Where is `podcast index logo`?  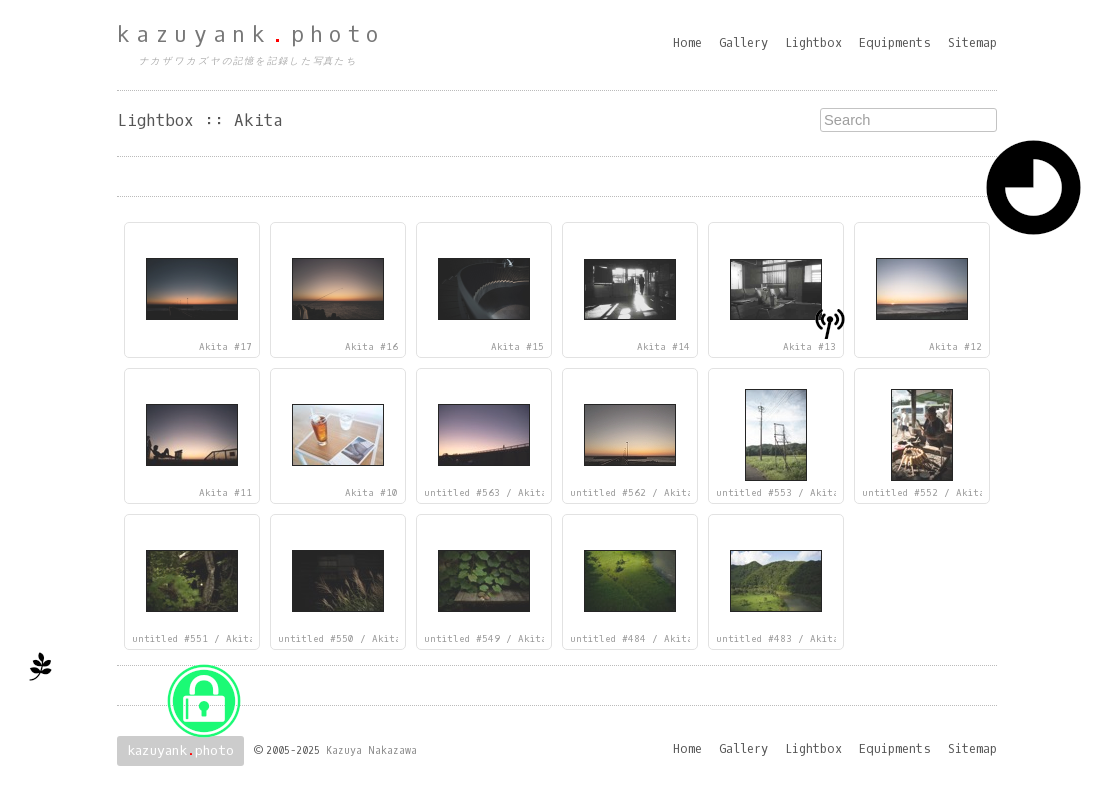
podcast index logo is located at coordinates (830, 324).